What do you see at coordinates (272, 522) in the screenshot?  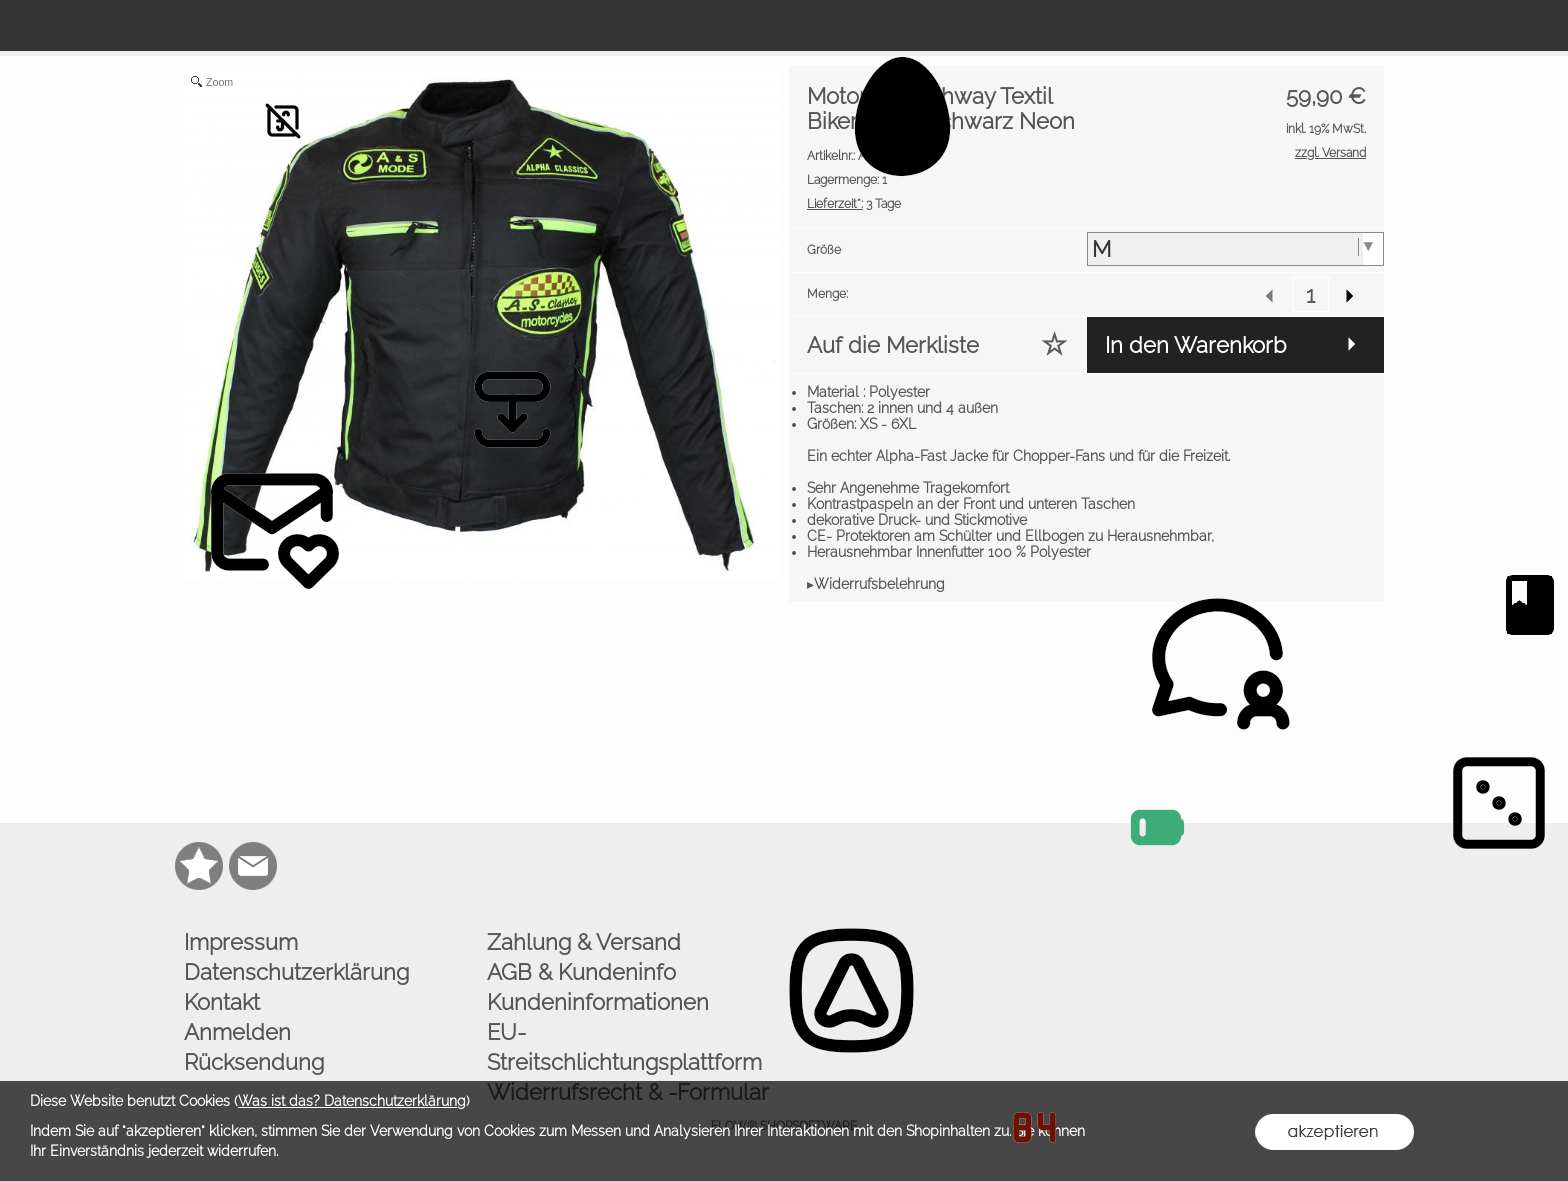 I see `view favorite or loved emails` at bounding box center [272, 522].